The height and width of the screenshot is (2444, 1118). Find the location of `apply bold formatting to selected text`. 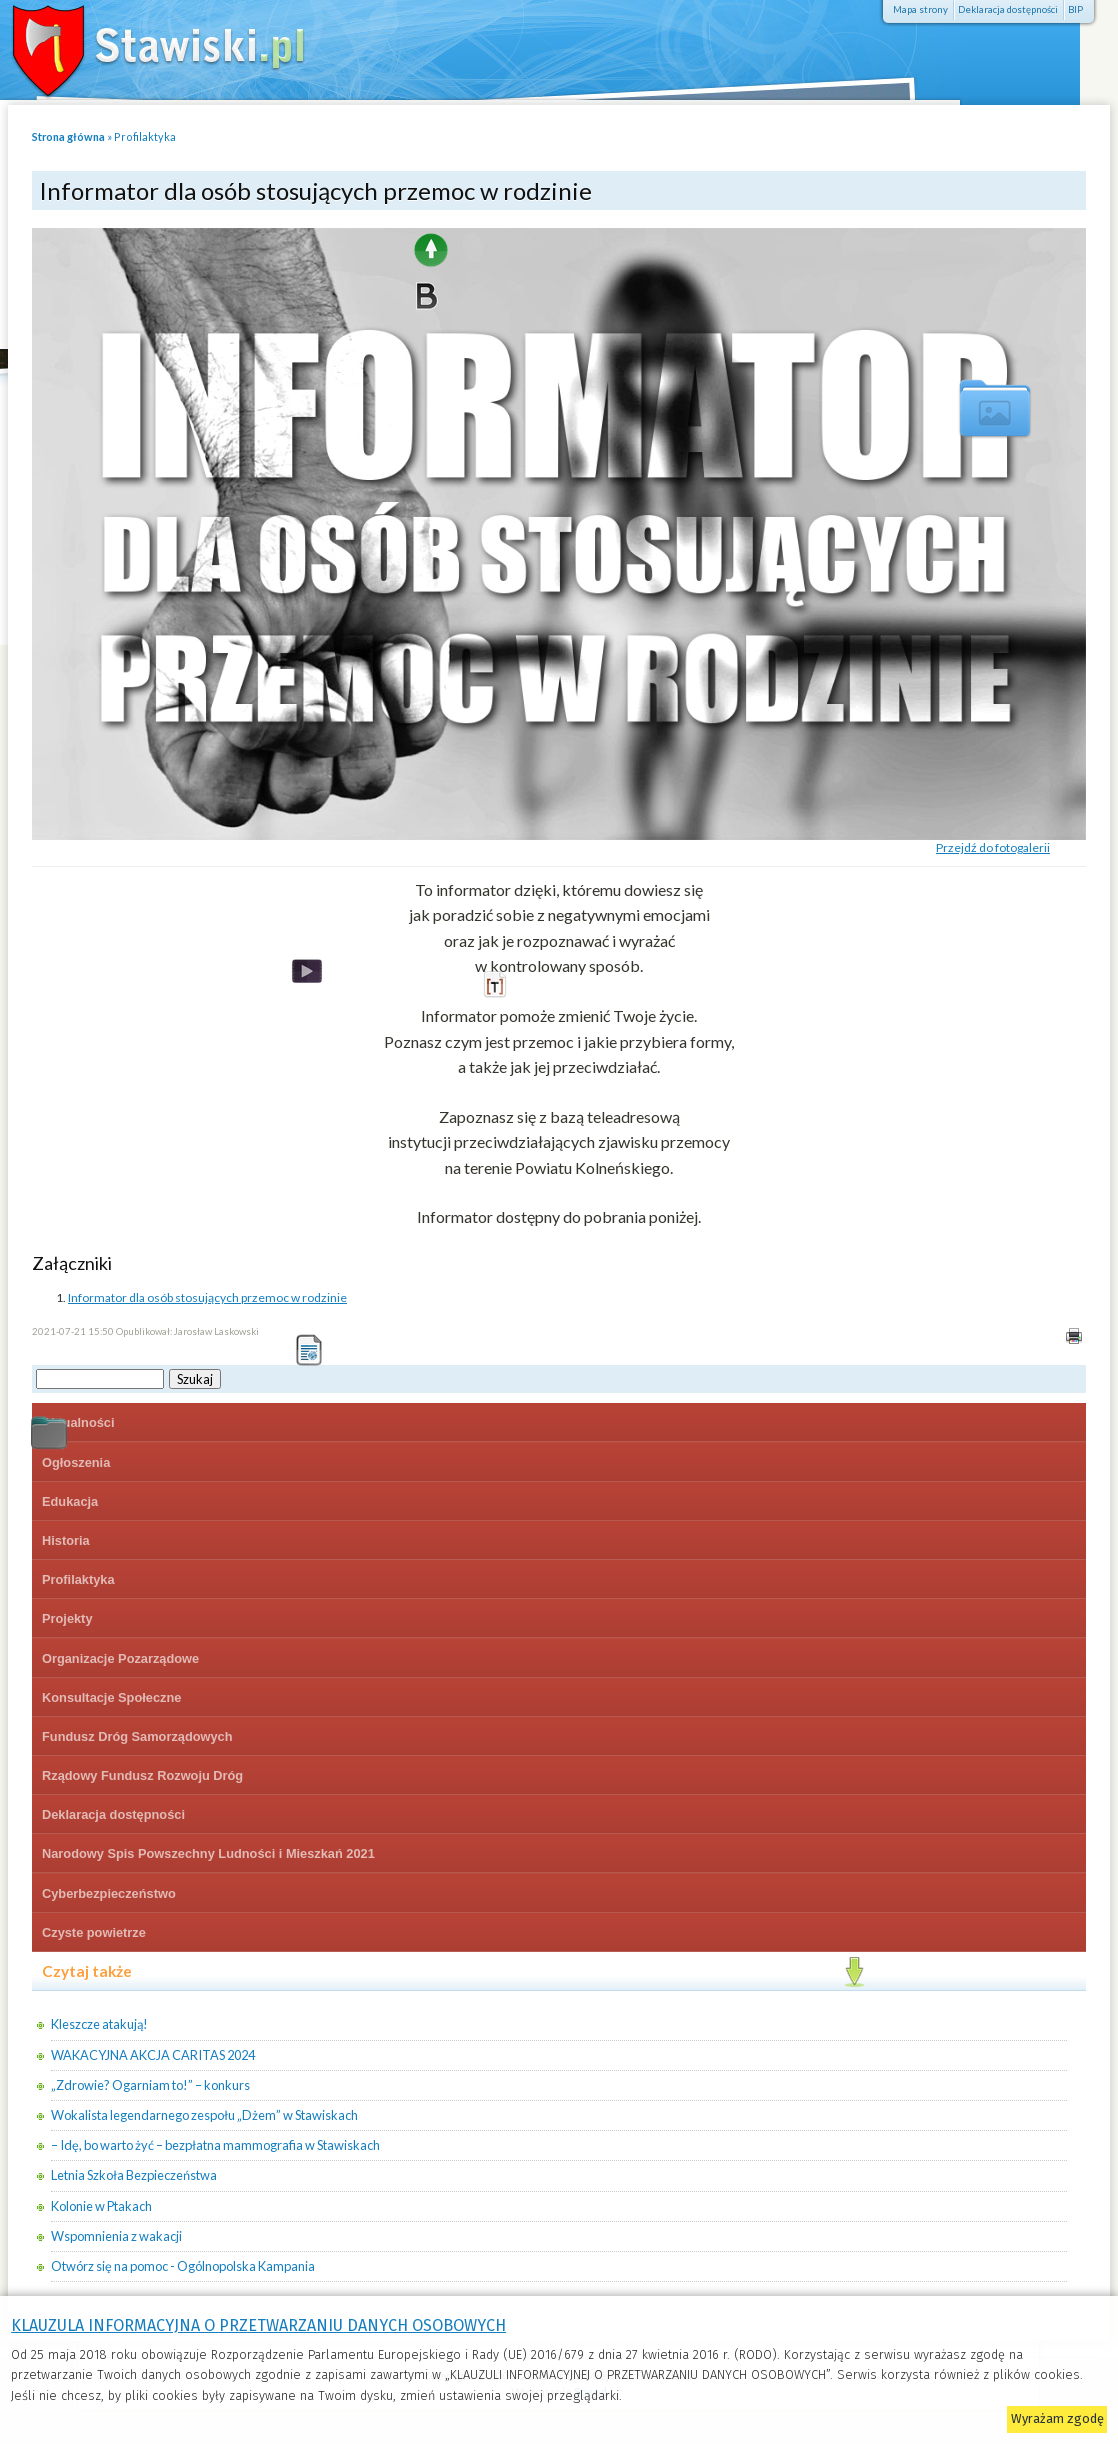

apply bold formatting to selected text is located at coordinates (427, 296).